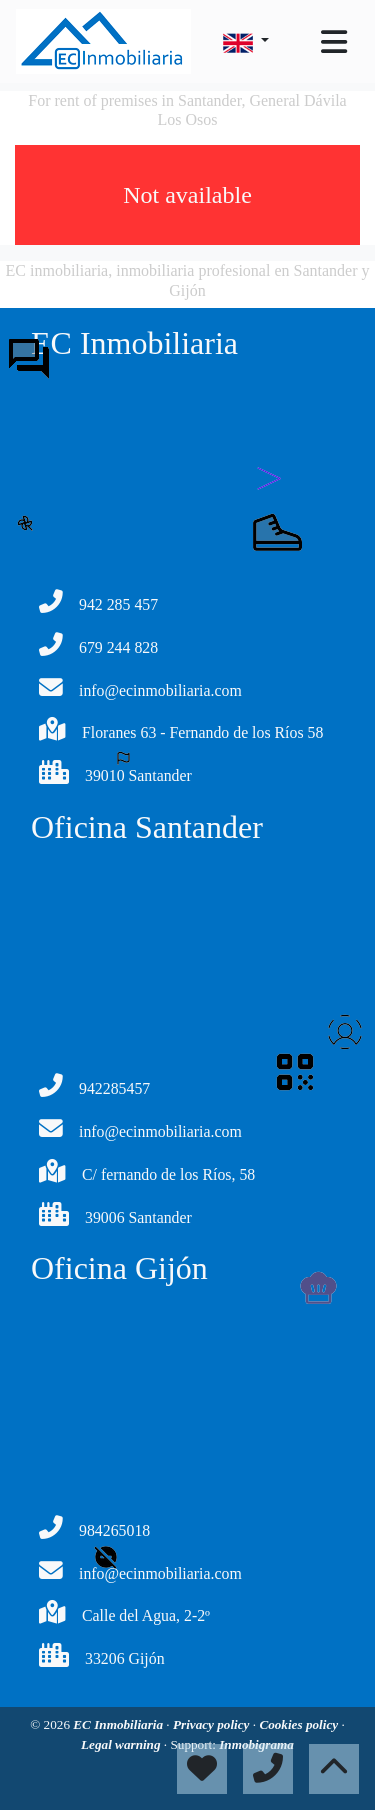 This screenshot has width=375, height=1810. What do you see at coordinates (295, 1072) in the screenshot?
I see `scan or generate a QR code` at bounding box center [295, 1072].